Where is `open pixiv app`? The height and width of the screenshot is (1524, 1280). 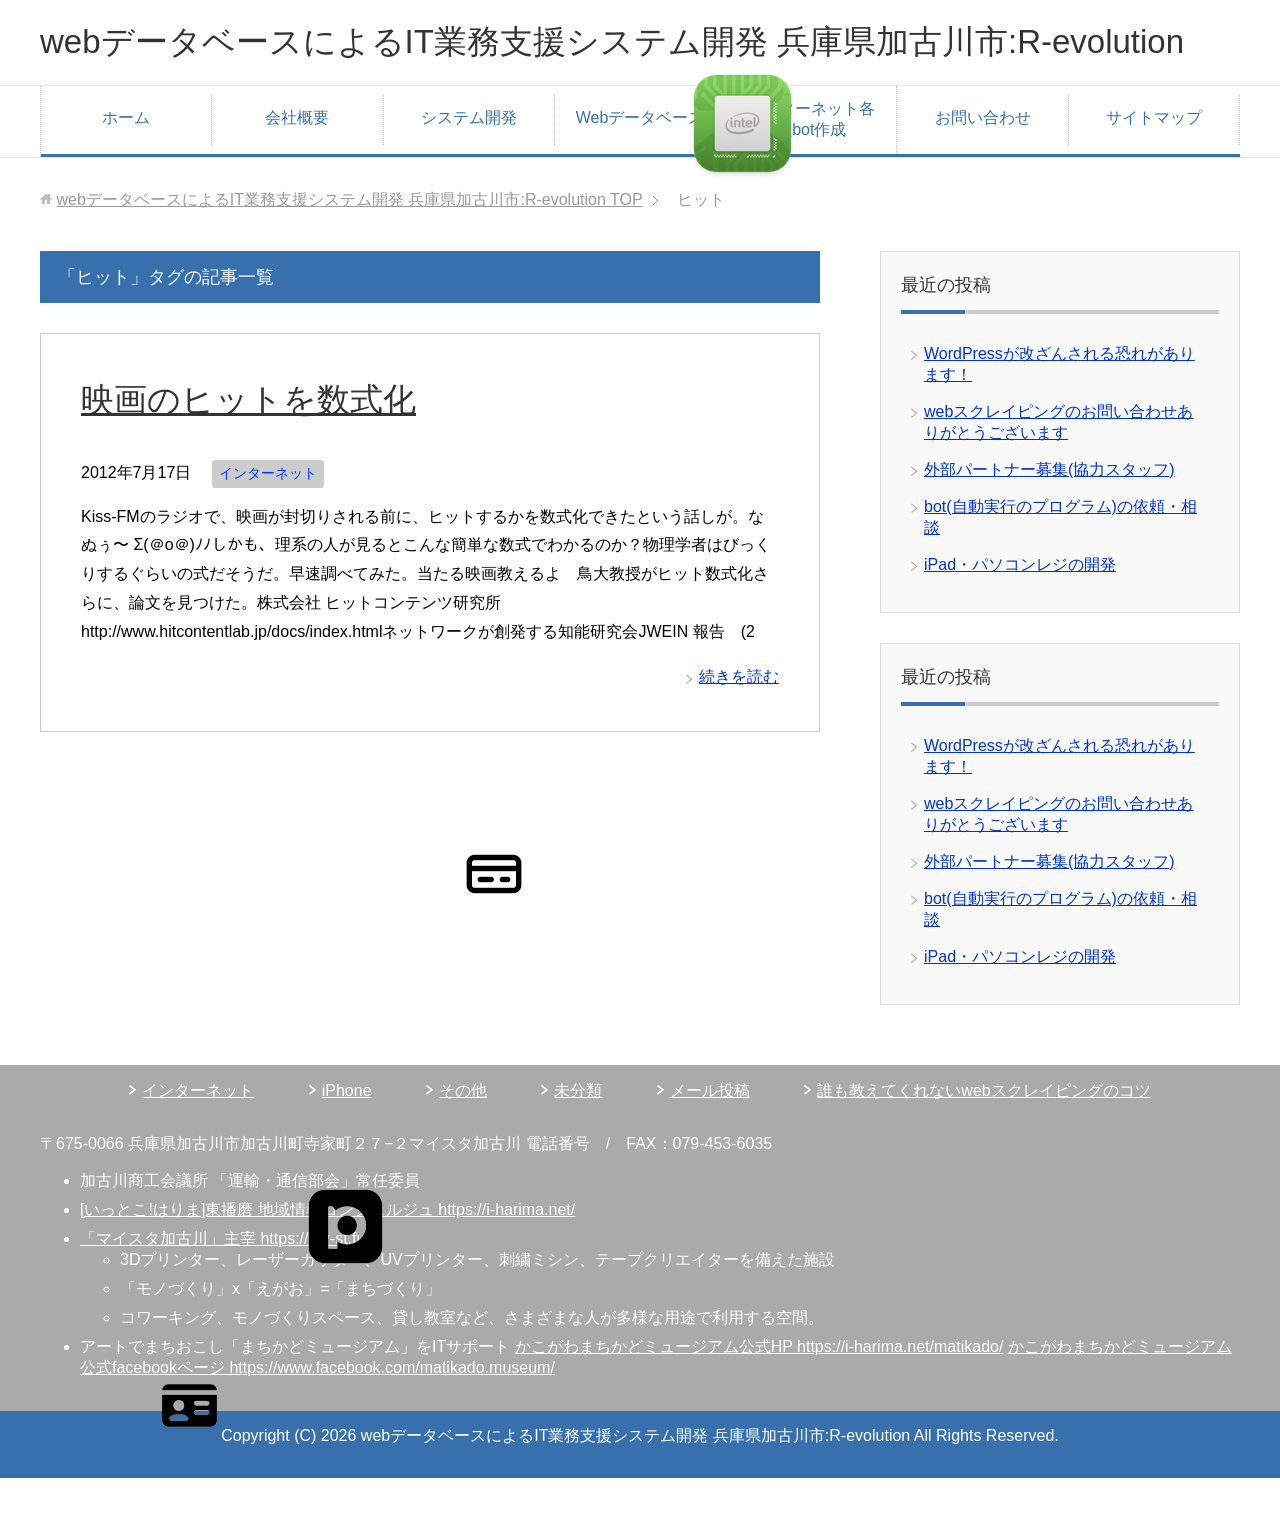
open pixiv app is located at coordinates (345, 1226).